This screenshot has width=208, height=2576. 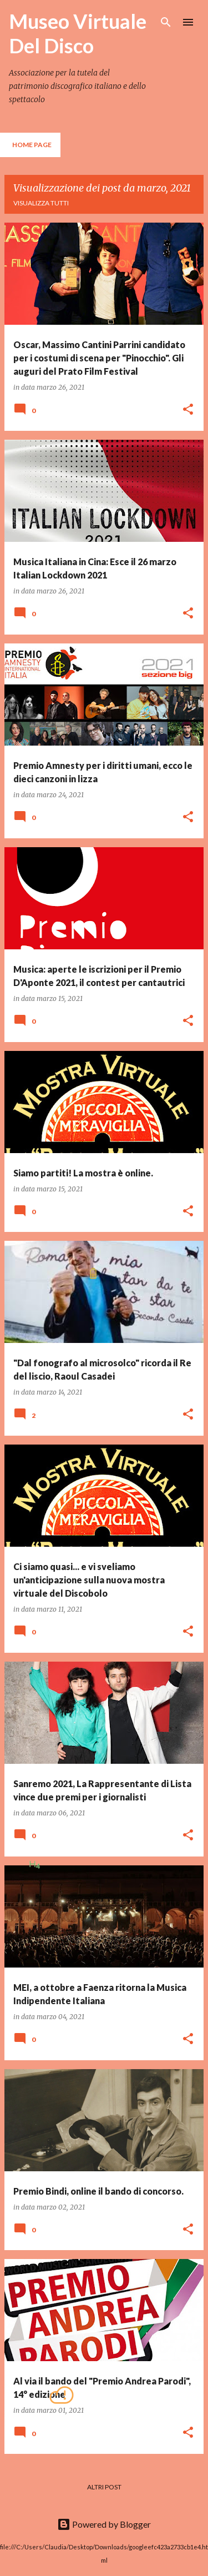 I want to click on cloud storage warning or sync issue, so click(x=62, y=2395).